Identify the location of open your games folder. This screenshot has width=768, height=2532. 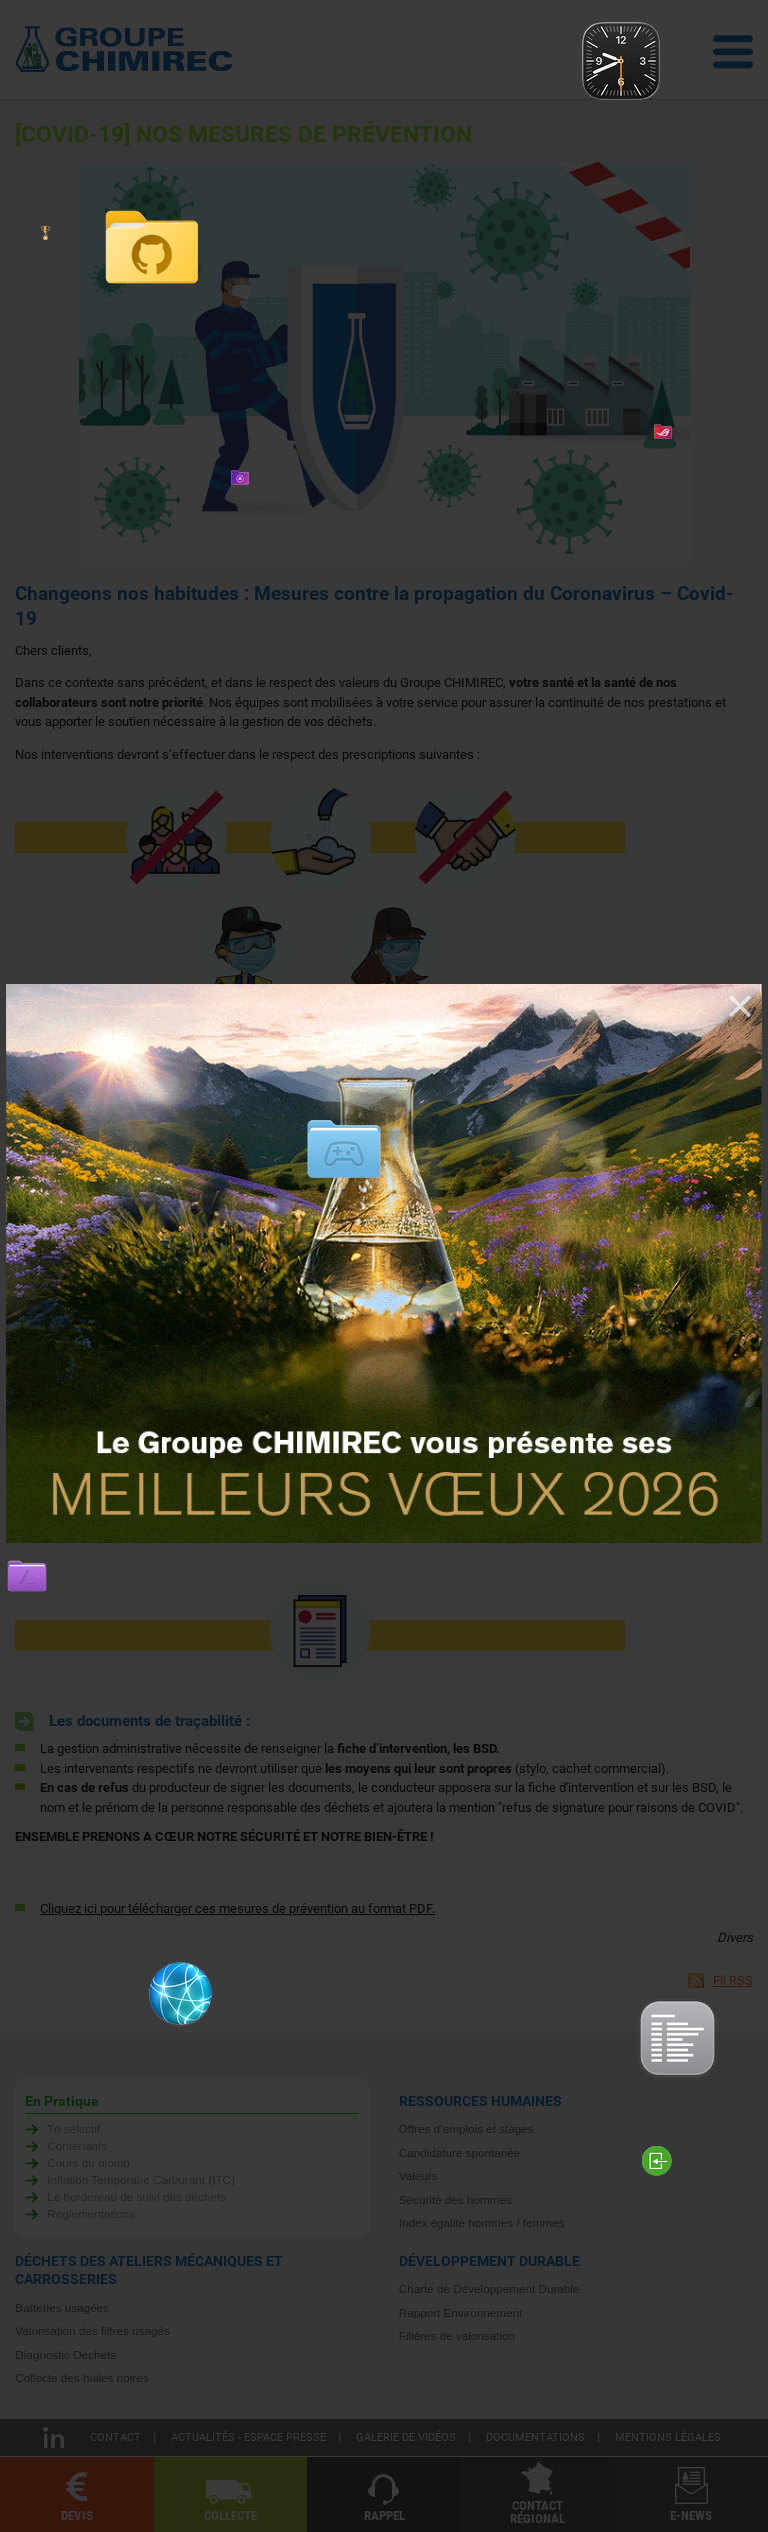
(344, 1149).